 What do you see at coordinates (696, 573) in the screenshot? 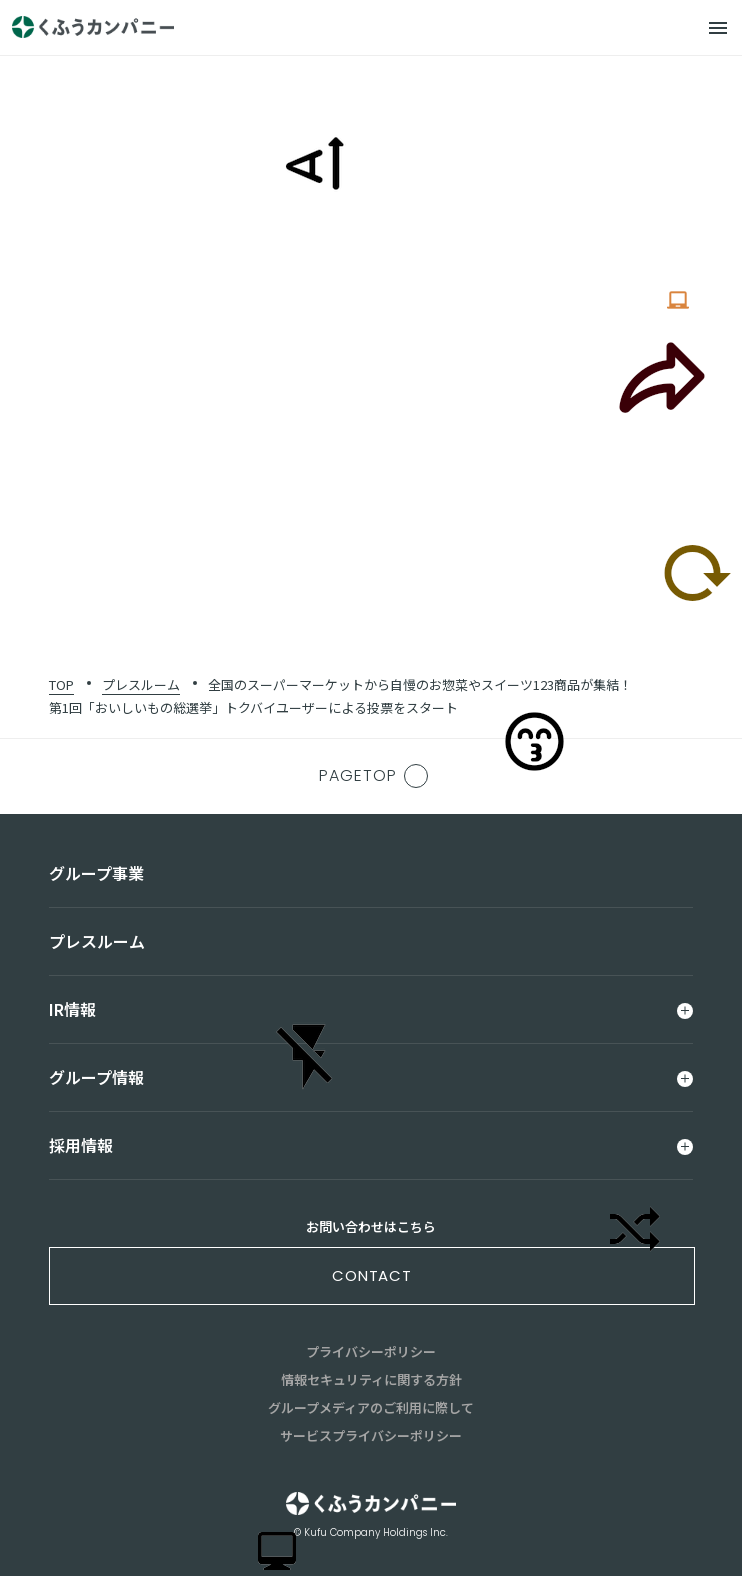
I see `refresh the current page or content` at bounding box center [696, 573].